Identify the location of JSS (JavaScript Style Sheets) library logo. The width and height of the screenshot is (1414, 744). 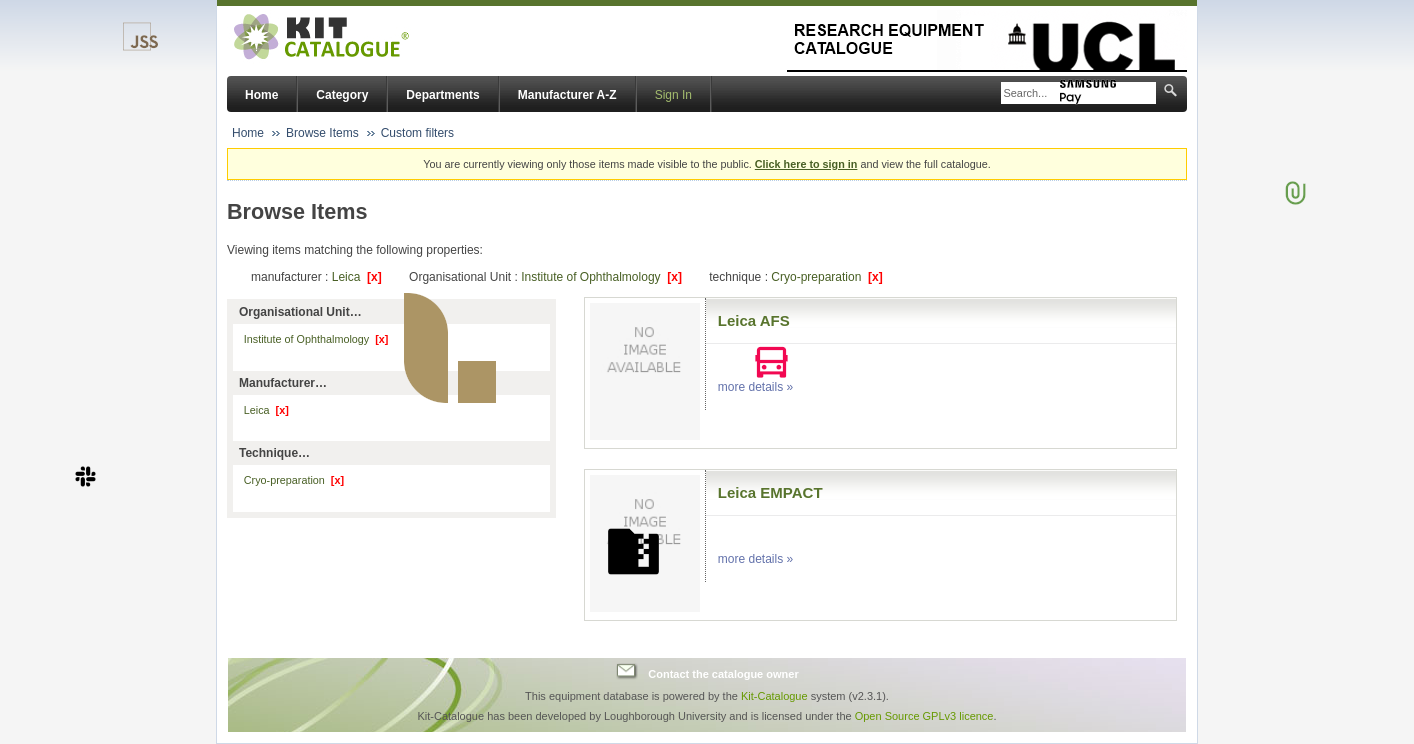
(140, 36).